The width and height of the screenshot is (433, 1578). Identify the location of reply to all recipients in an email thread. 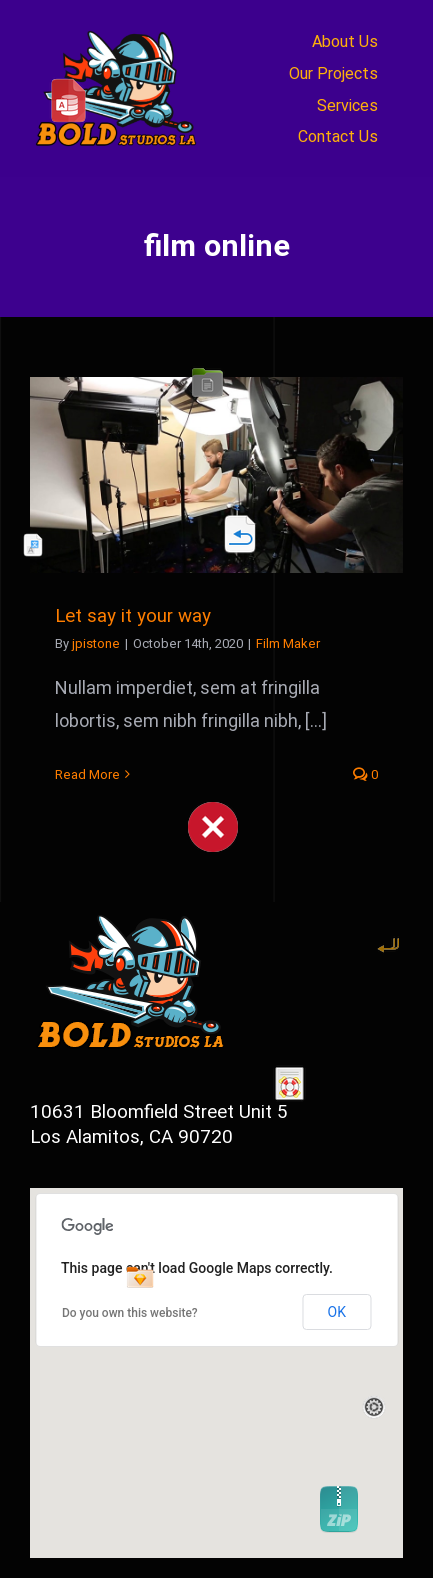
(388, 944).